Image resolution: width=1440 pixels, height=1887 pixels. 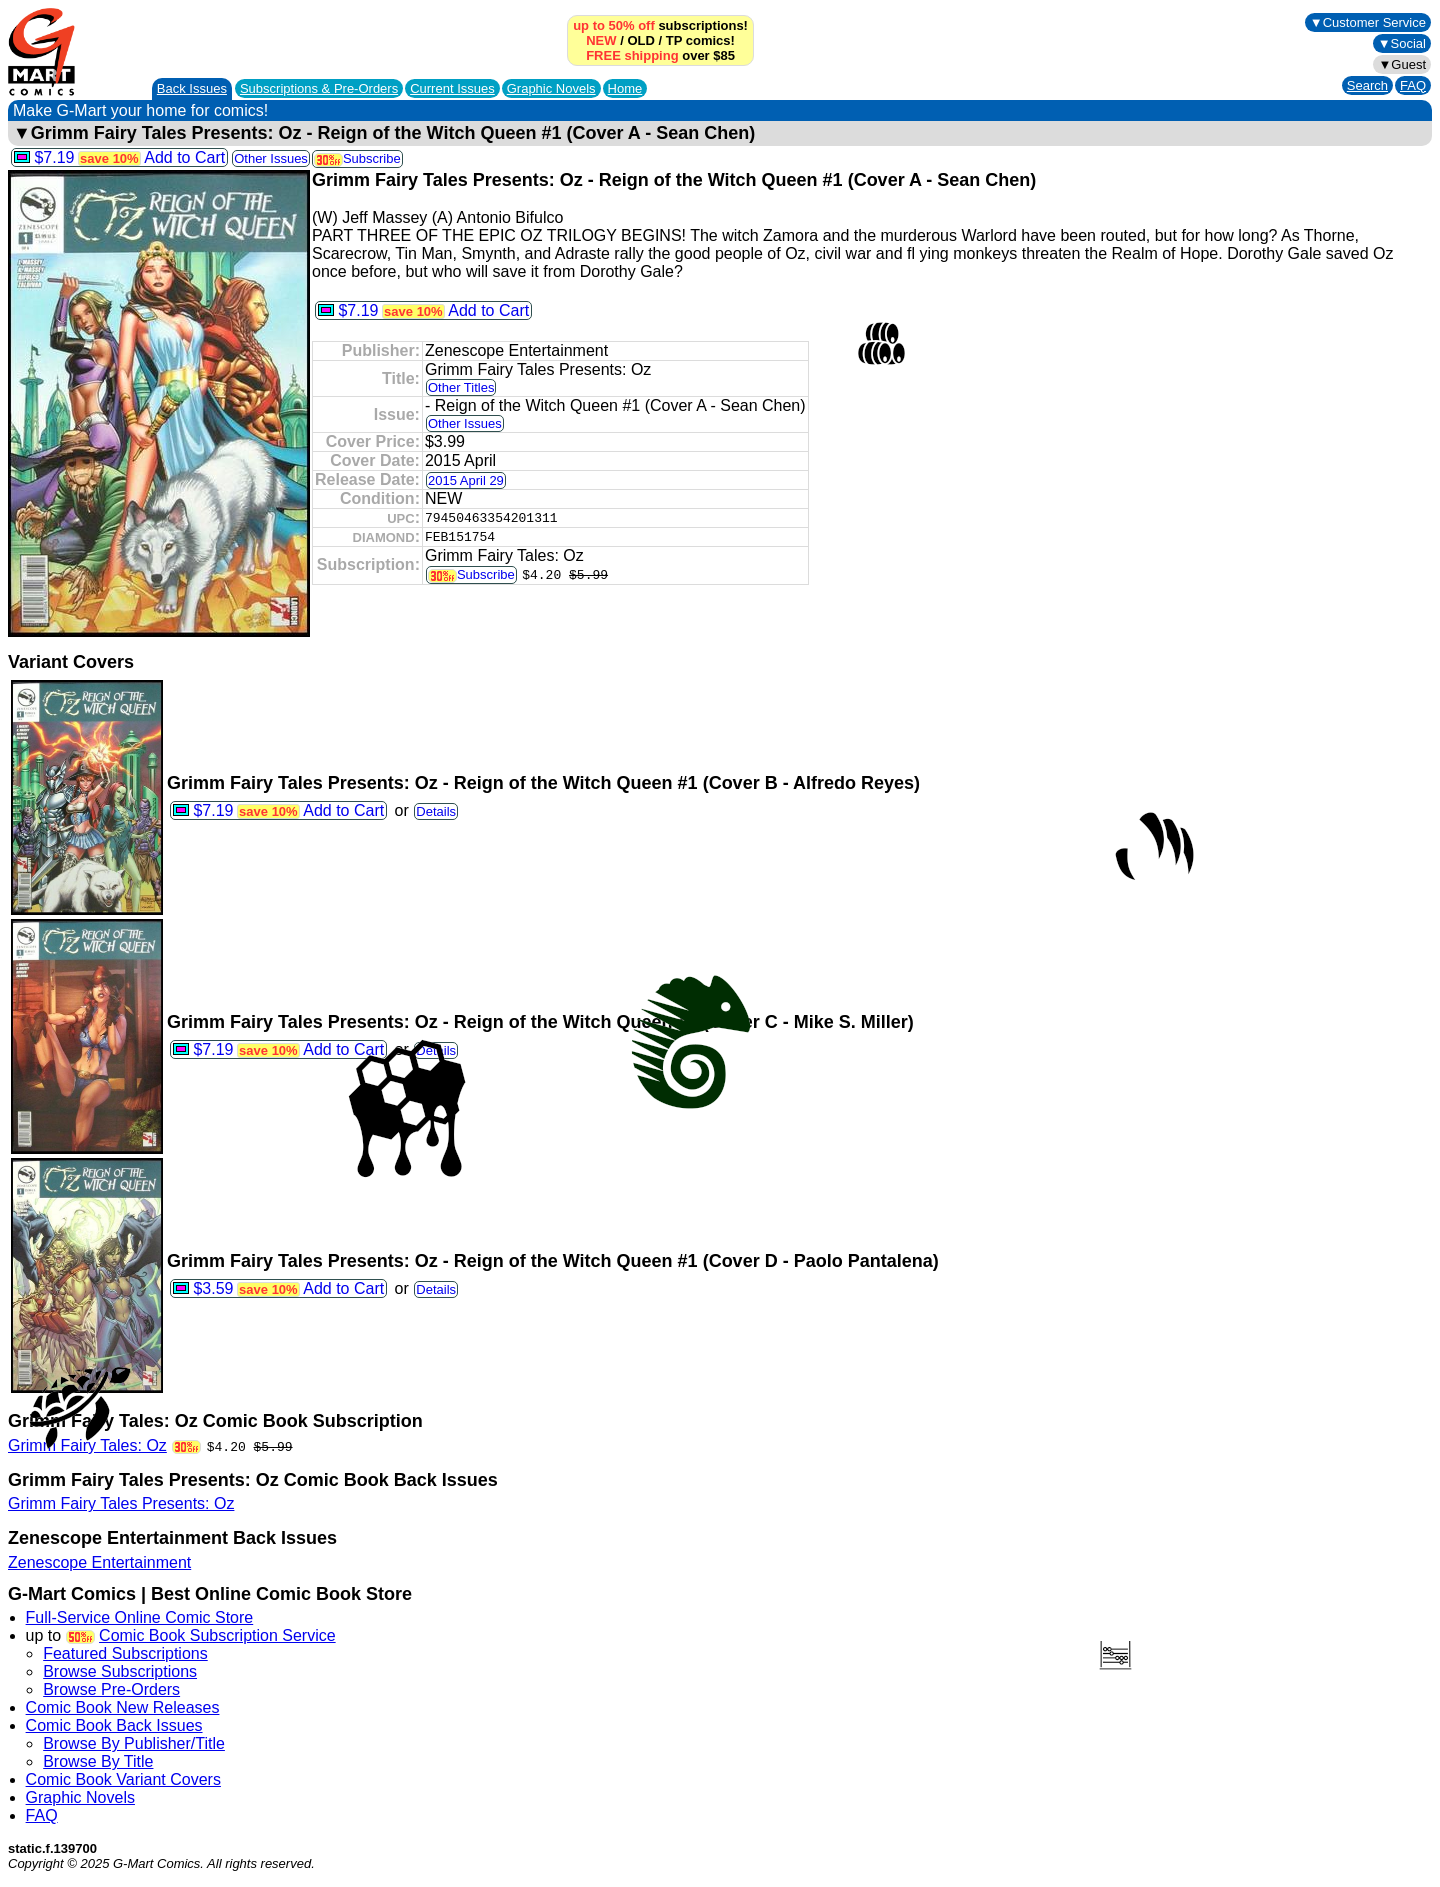 I want to click on indicates marine wildlife or ocean conservation content, so click(x=80, y=1408).